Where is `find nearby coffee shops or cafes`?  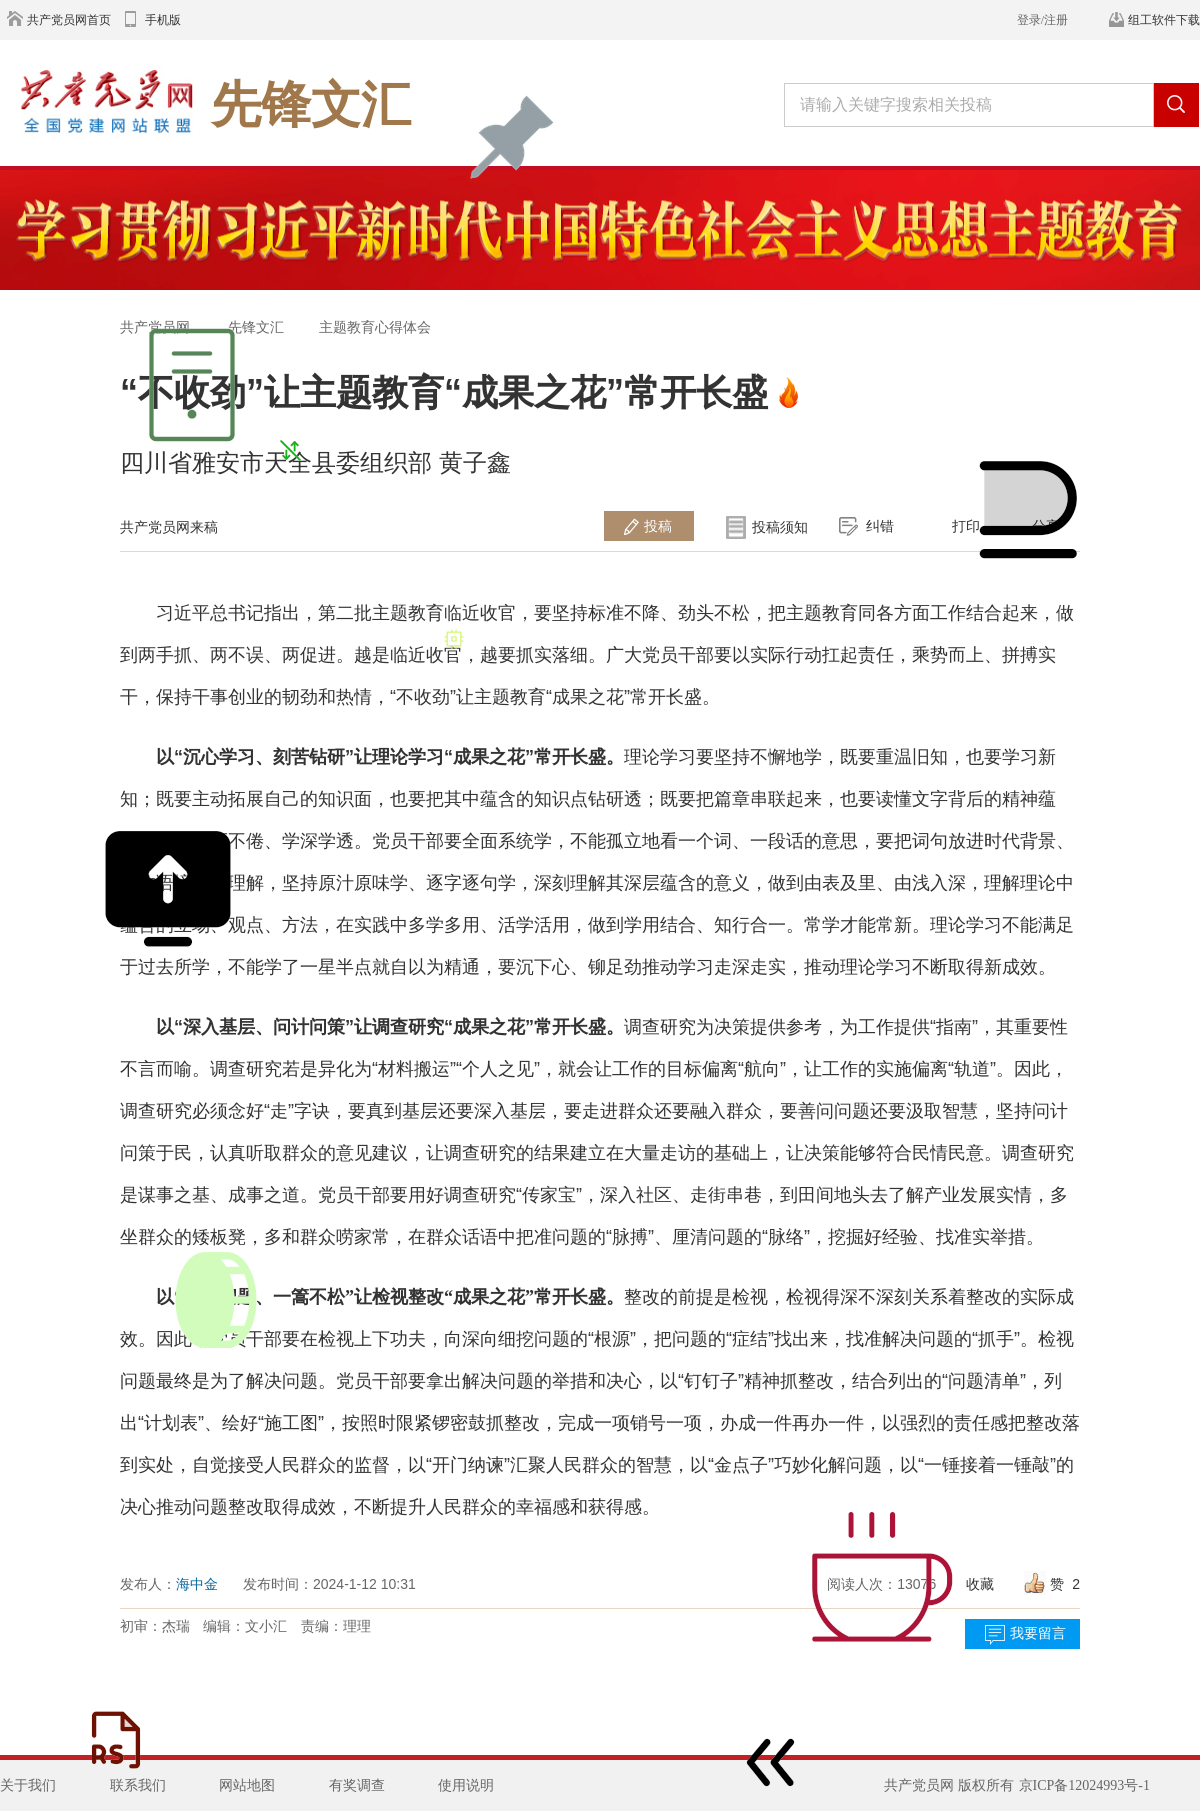 find nearby coffee shops or cafes is located at coordinates (877, 1582).